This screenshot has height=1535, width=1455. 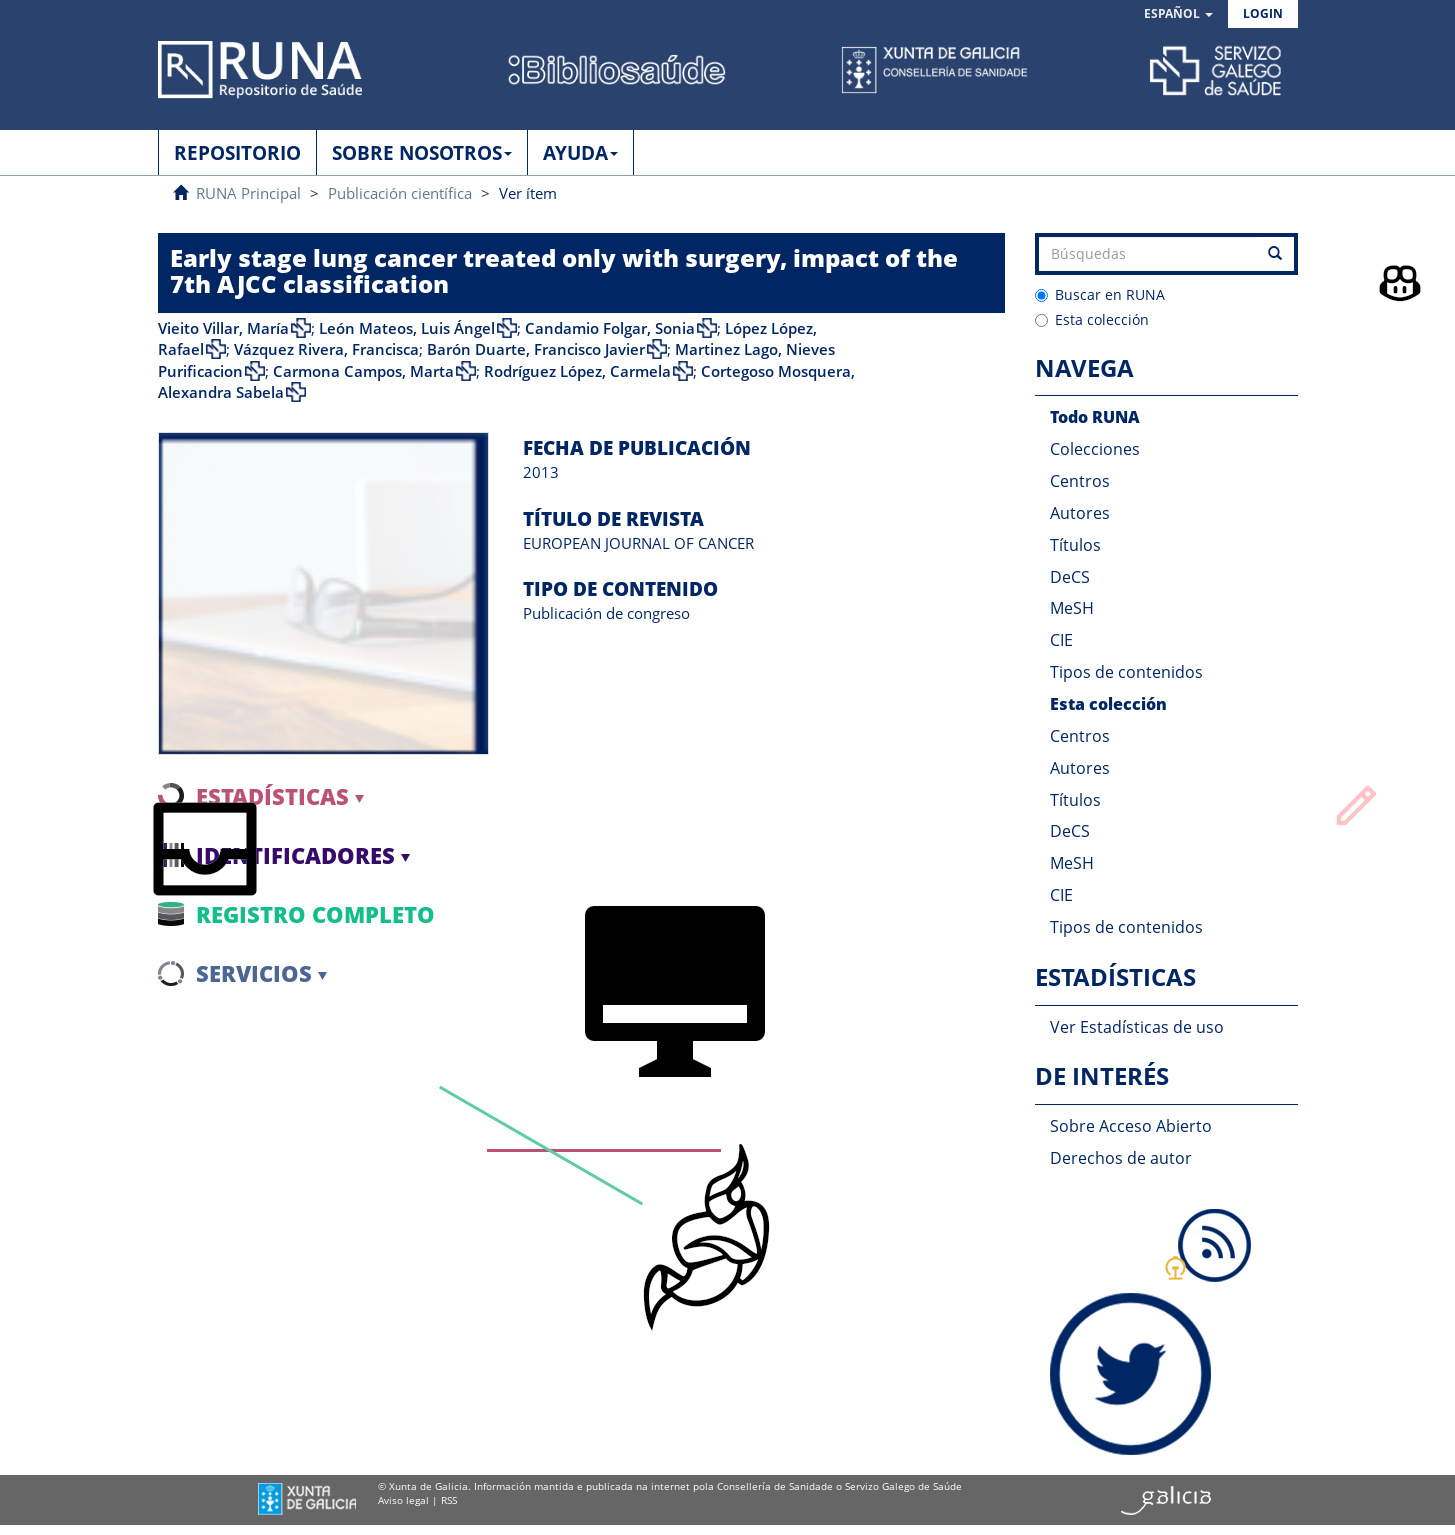 I want to click on mac desktop computer or imac device, so click(x=675, y=987).